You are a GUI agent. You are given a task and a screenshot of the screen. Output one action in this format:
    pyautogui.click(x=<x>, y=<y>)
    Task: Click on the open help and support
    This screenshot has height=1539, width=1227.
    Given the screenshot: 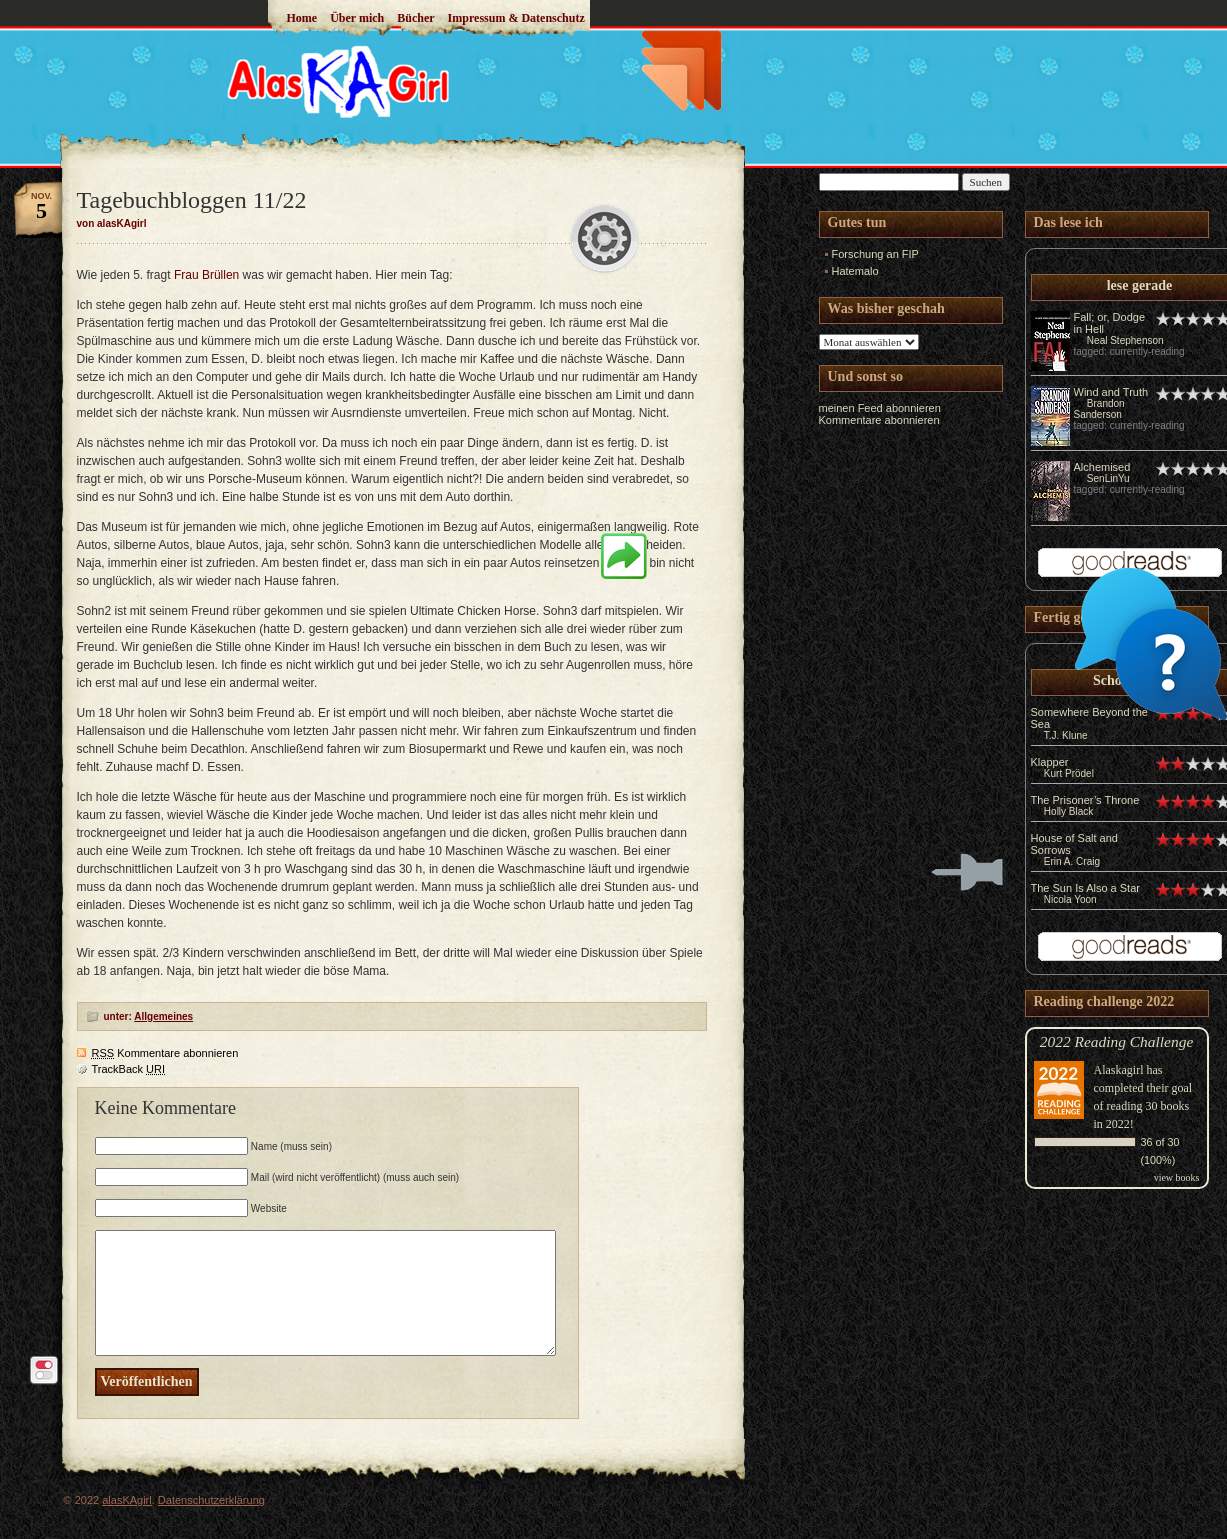 What is the action you would take?
    pyautogui.click(x=1151, y=644)
    